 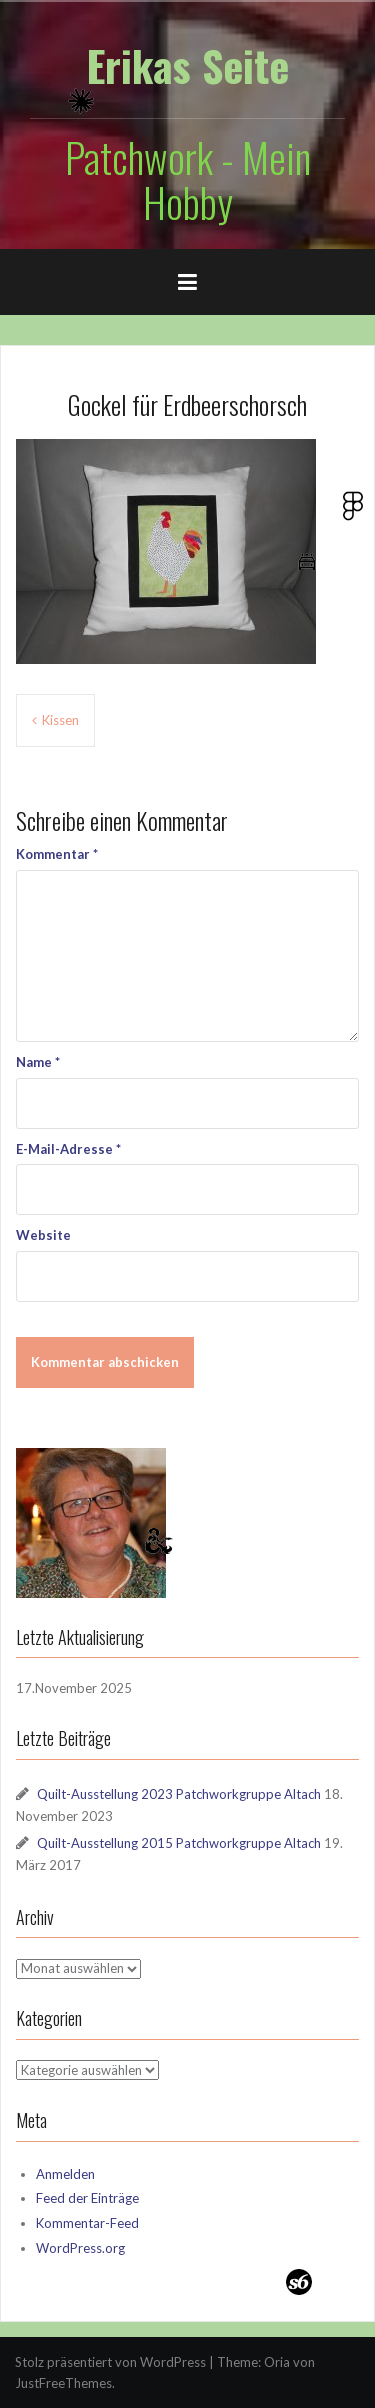 What do you see at coordinates (159, 1541) in the screenshot?
I see `Dungeons & Dragons official logo` at bounding box center [159, 1541].